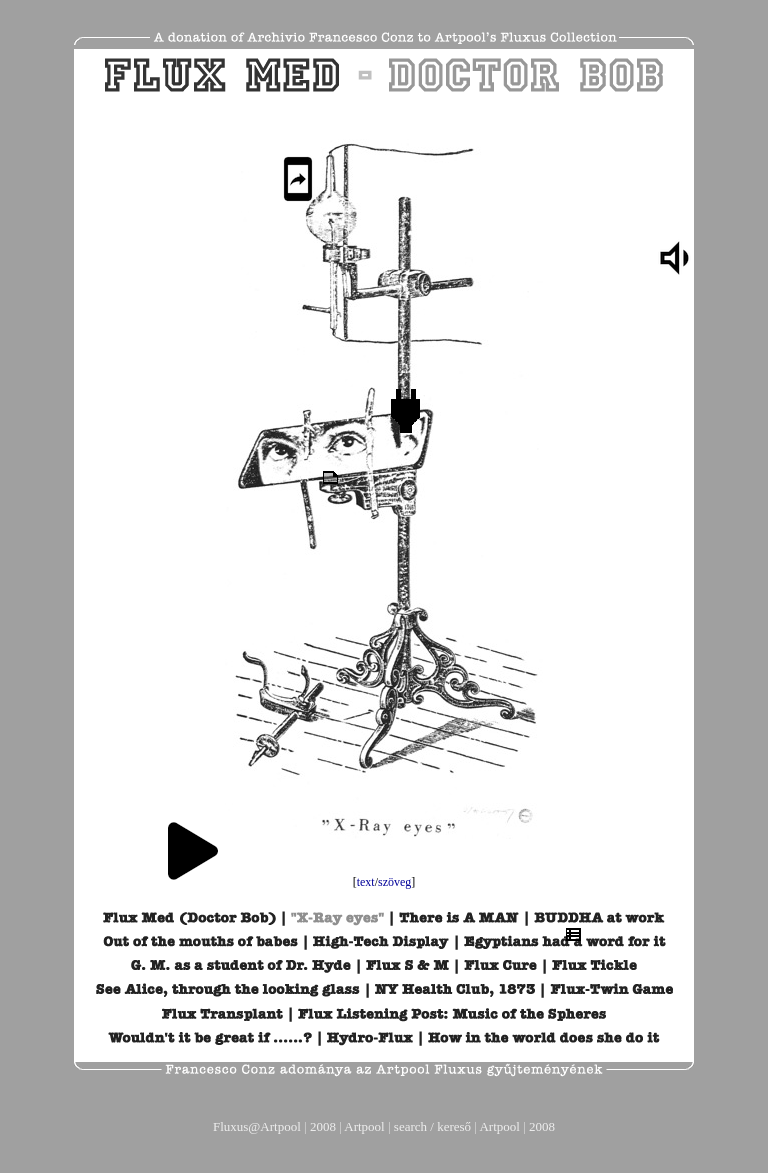 The image size is (768, 1173). What do you see at coordinates (675, 258) in the screenshot?
I see `decrease audio volume` at bounding box center [675, 258].